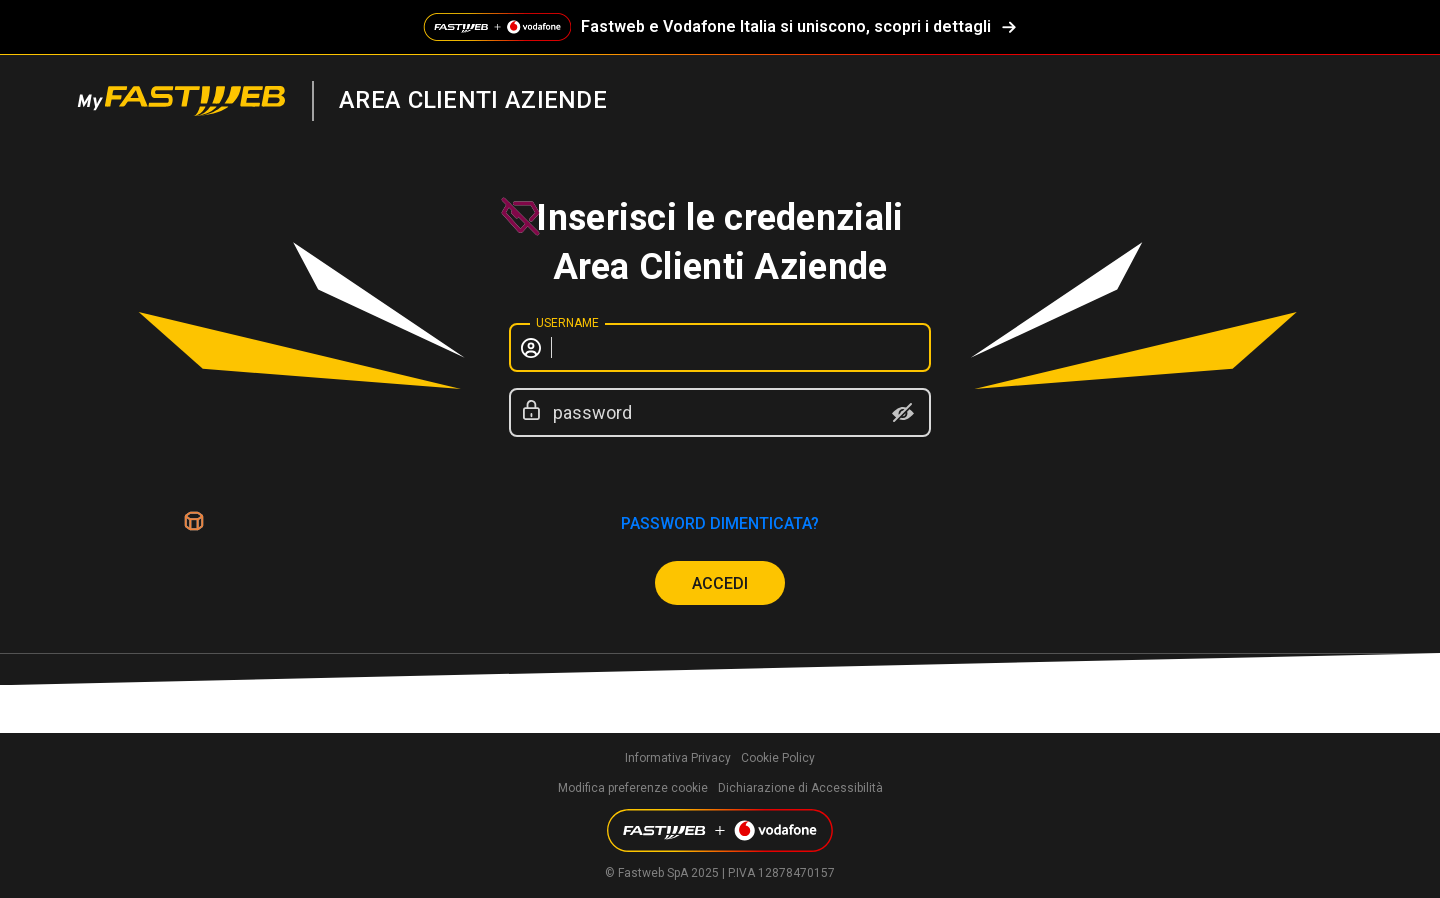 This screenshot has height=898, width=1440. What do you see at coordinates (194, 521) in the screenshot?
I see `view 3D object or shape` at bounding box center [194, 521].